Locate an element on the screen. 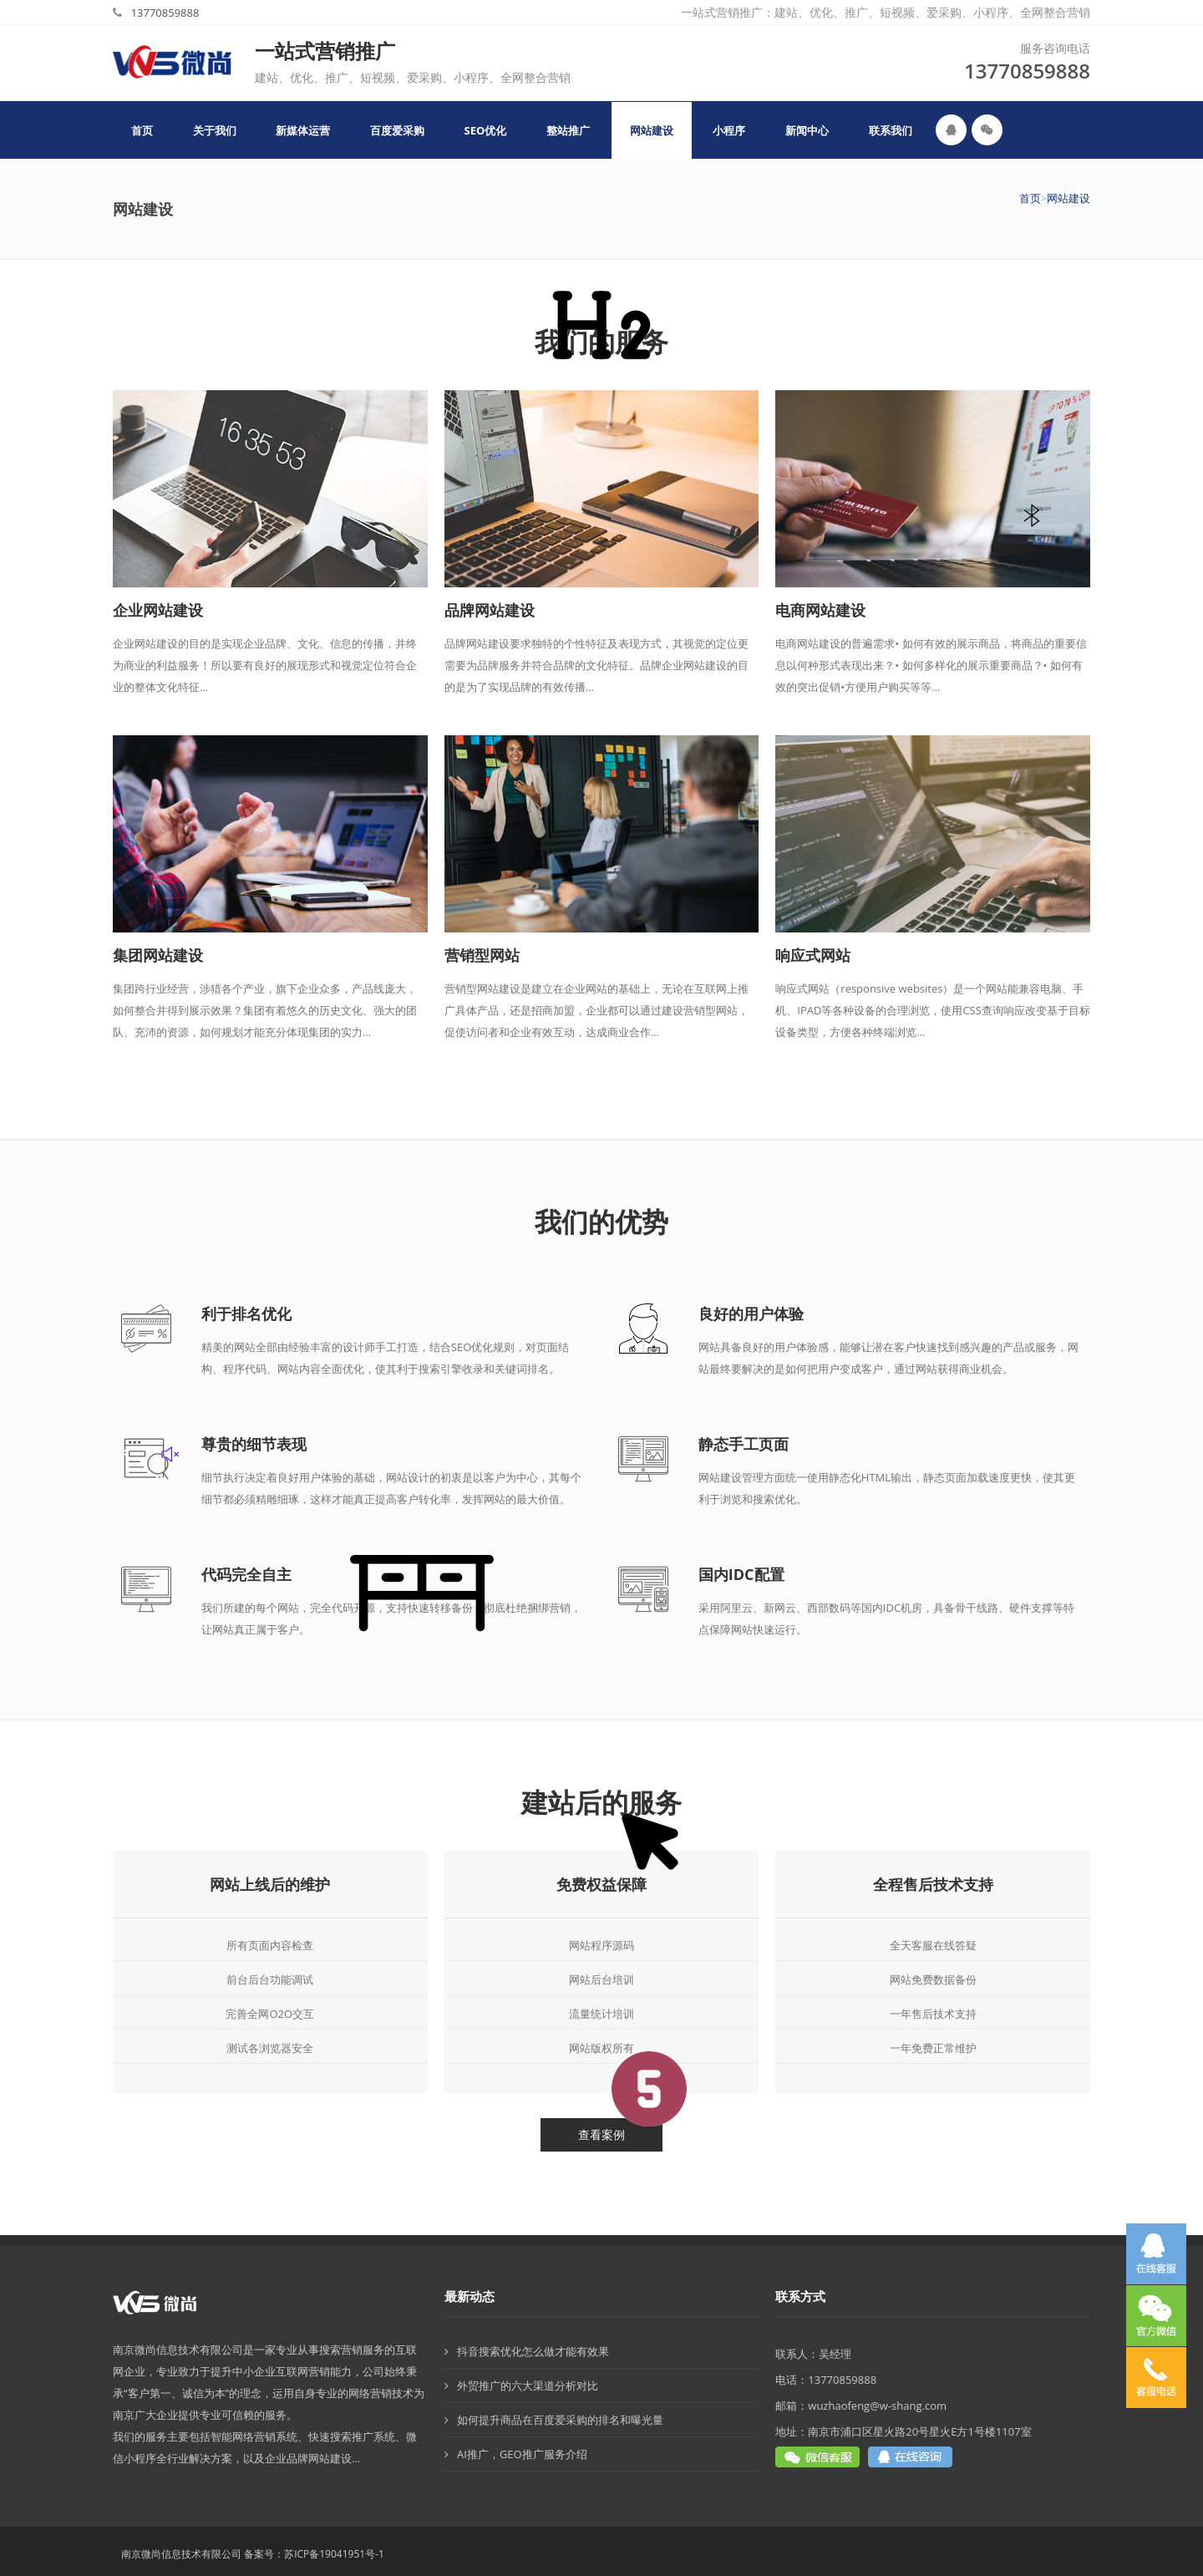 This screenshot has height=2576, width=1203. mouse cursor or pointer indicator is located at coordinates (650, 1842).